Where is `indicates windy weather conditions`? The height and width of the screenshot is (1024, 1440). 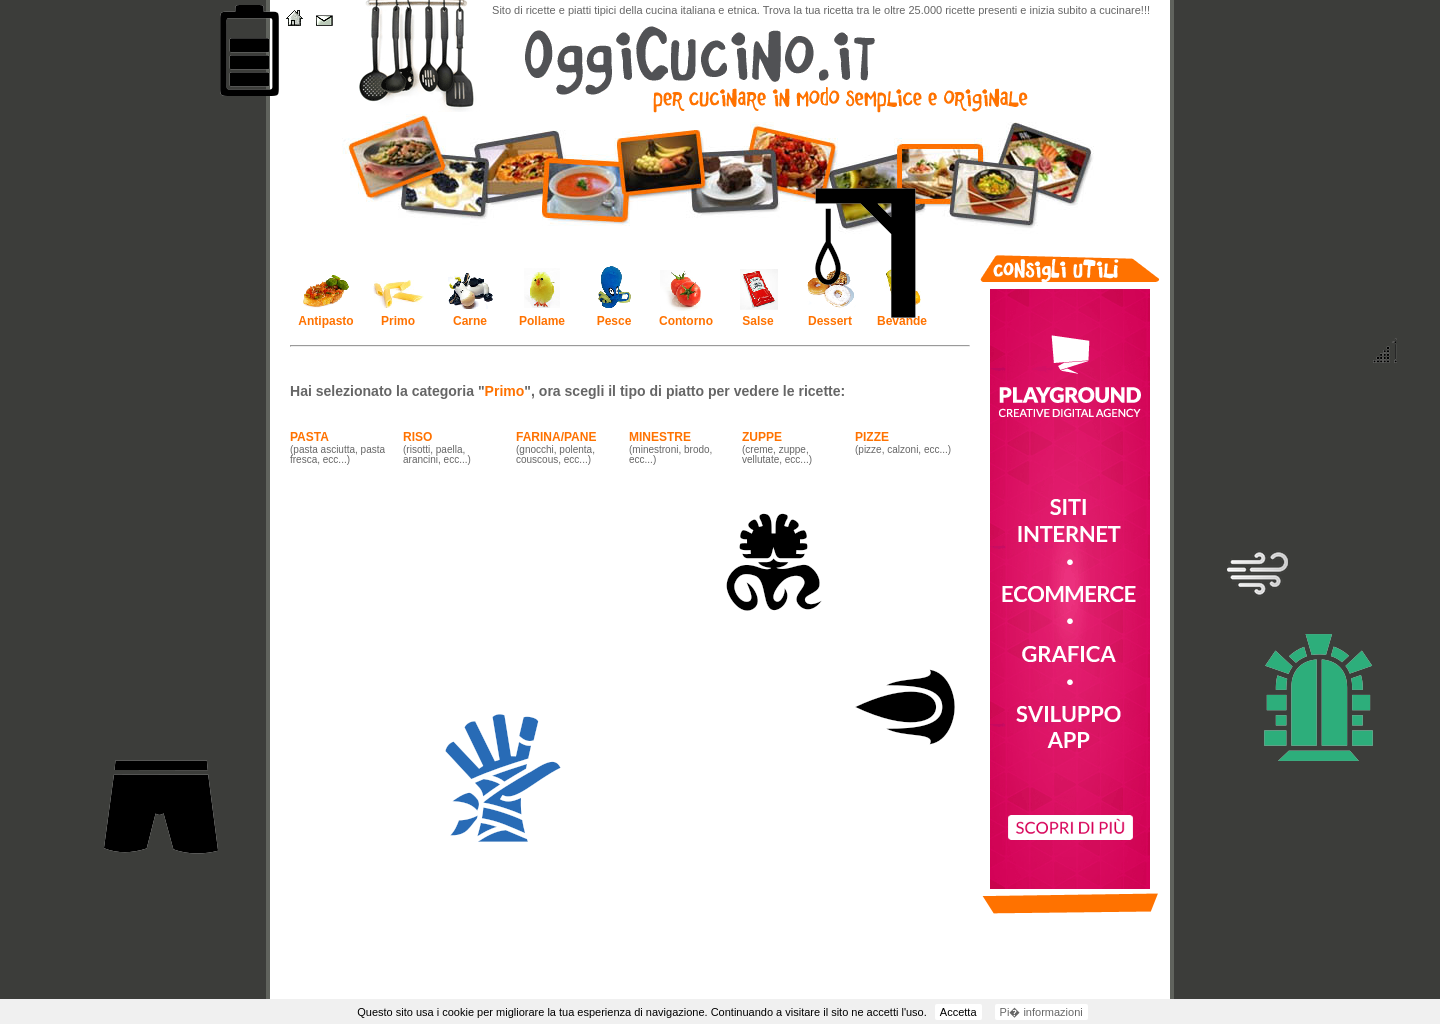
indicates windy weather conditions is located at coordinates (1257, 573).